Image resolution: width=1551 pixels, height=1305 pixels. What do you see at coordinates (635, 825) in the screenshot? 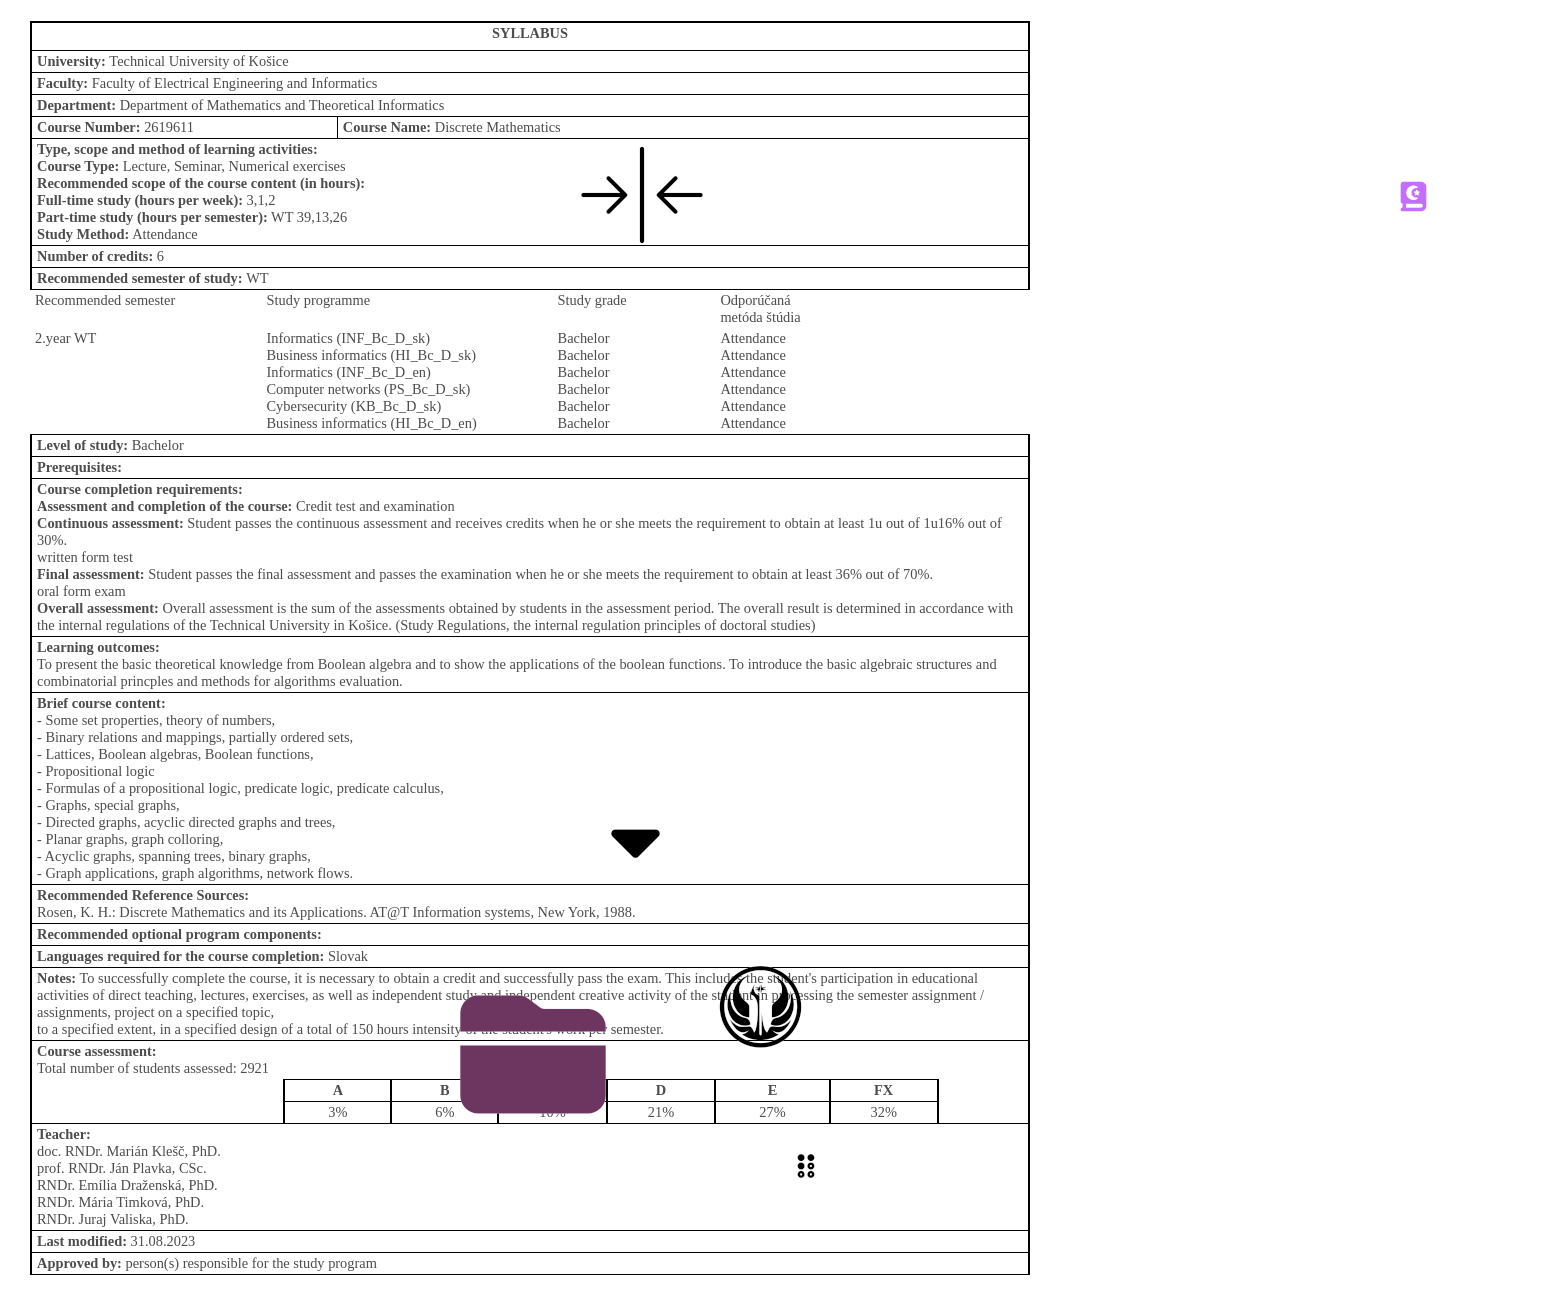
I see `sort items in descending order` at bounding box center [635, 825].